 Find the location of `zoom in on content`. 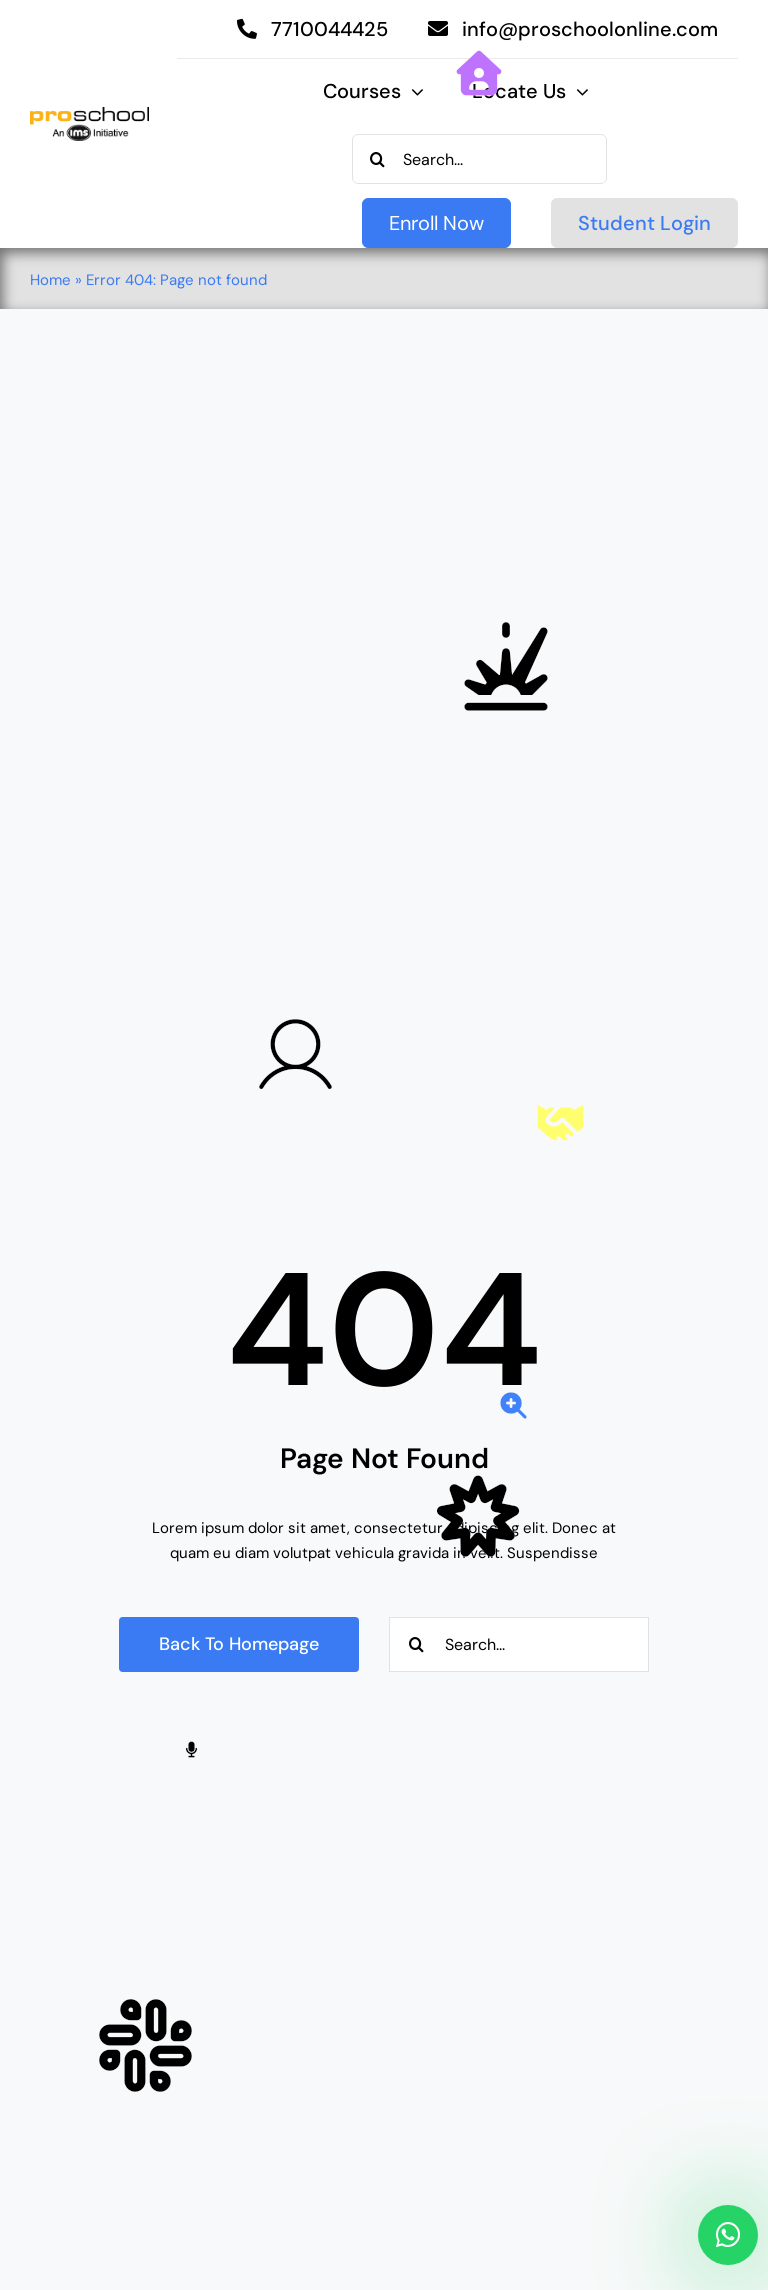

zoom in on content is located at coordinates (513, 1405).